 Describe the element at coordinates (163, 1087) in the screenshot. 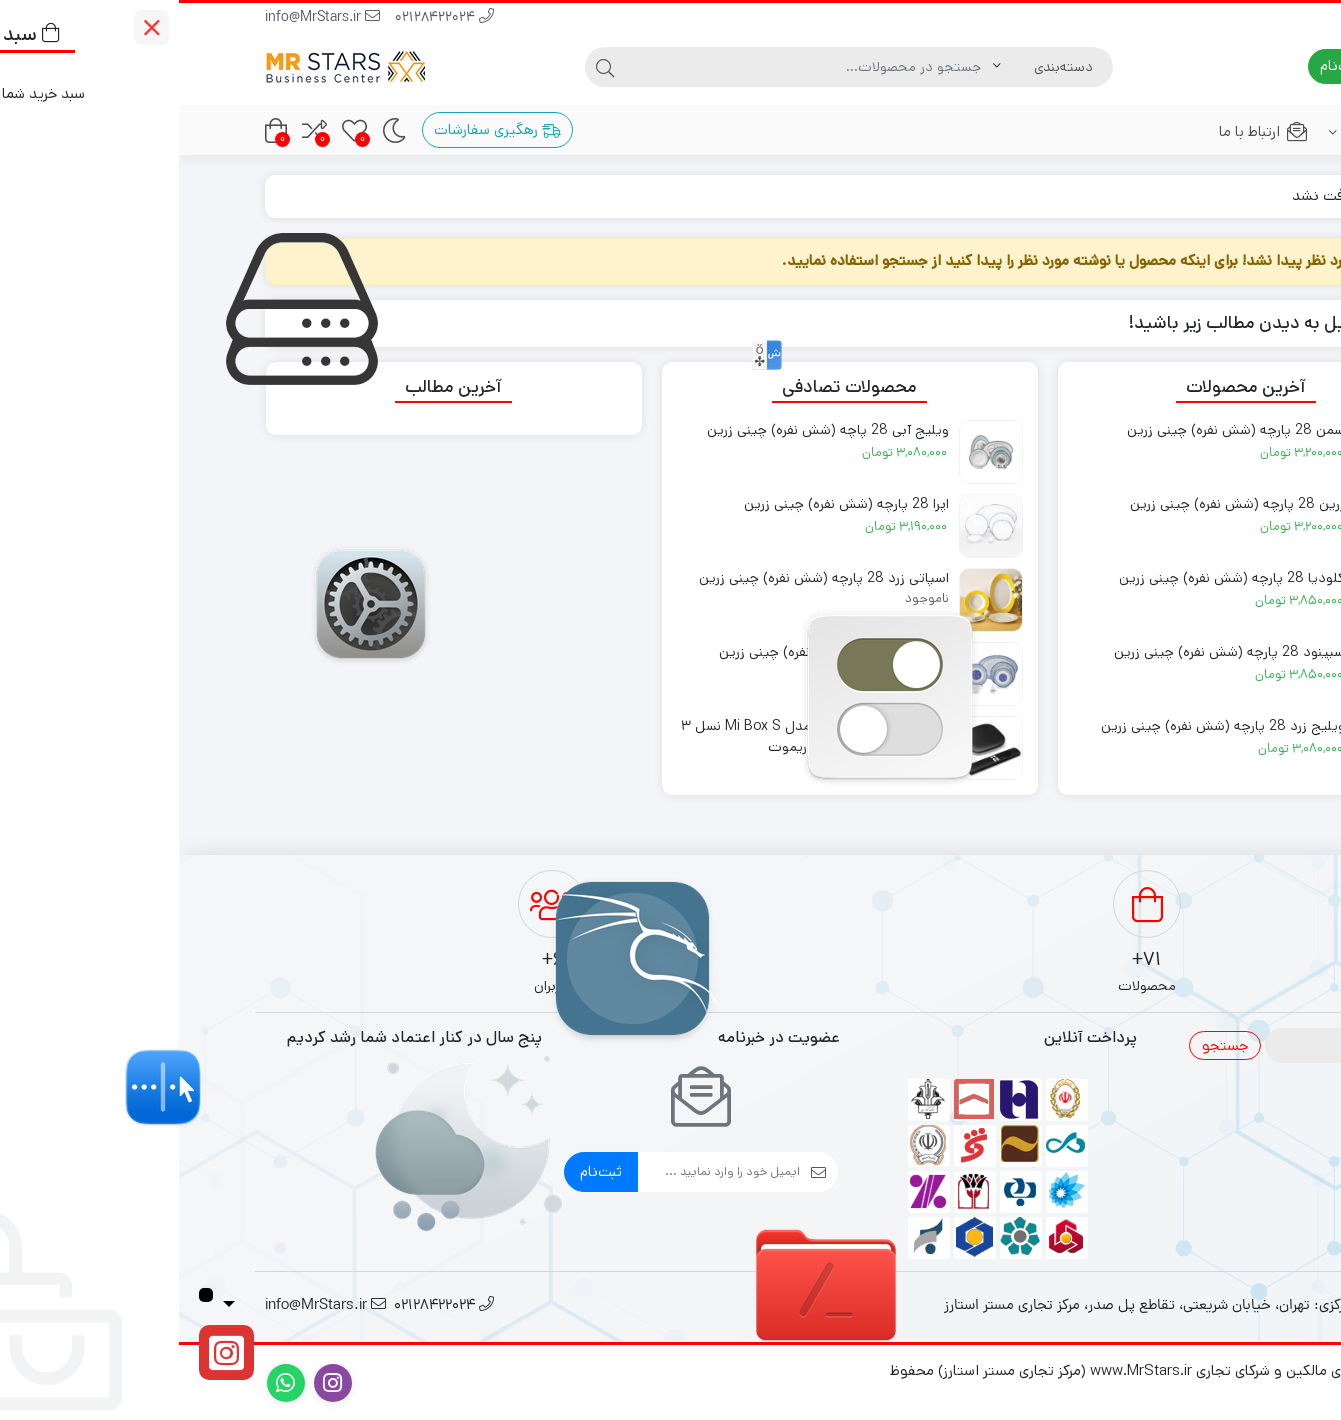

I see `access universal control settings for multi-device cursor sharing` at that location.